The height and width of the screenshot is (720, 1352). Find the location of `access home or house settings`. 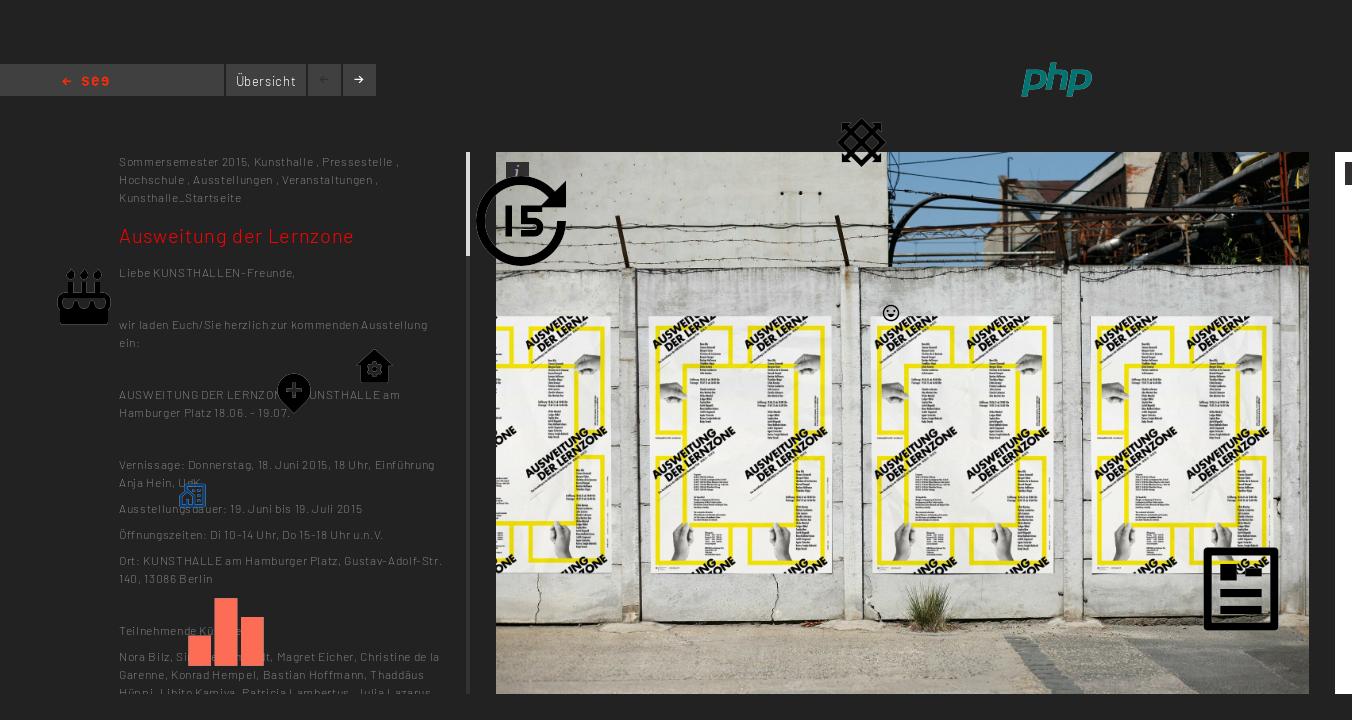

access home or house settings is located at coordinates (374, 367).